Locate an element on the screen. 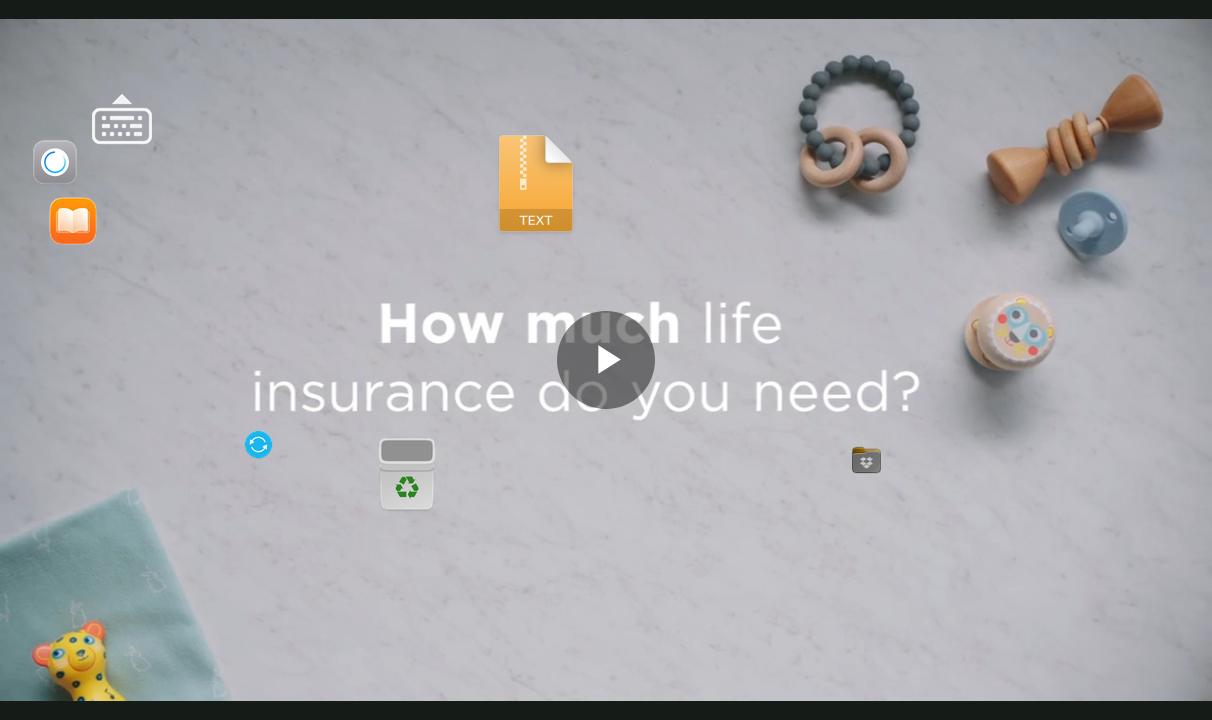 The height and width of the screenshot is (720, 1212). compressed archive file type indicator is located at coordinates (536, 185).